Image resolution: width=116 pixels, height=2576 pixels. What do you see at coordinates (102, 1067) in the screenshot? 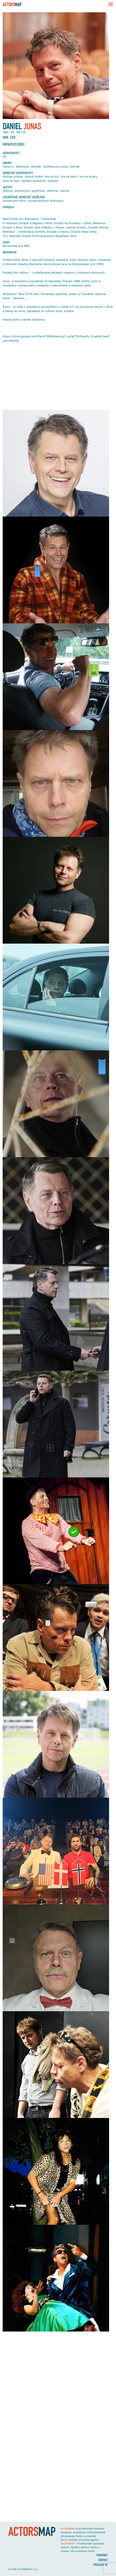
I see `indicates a connected iPhone device` at bounding box center [102, 1067].